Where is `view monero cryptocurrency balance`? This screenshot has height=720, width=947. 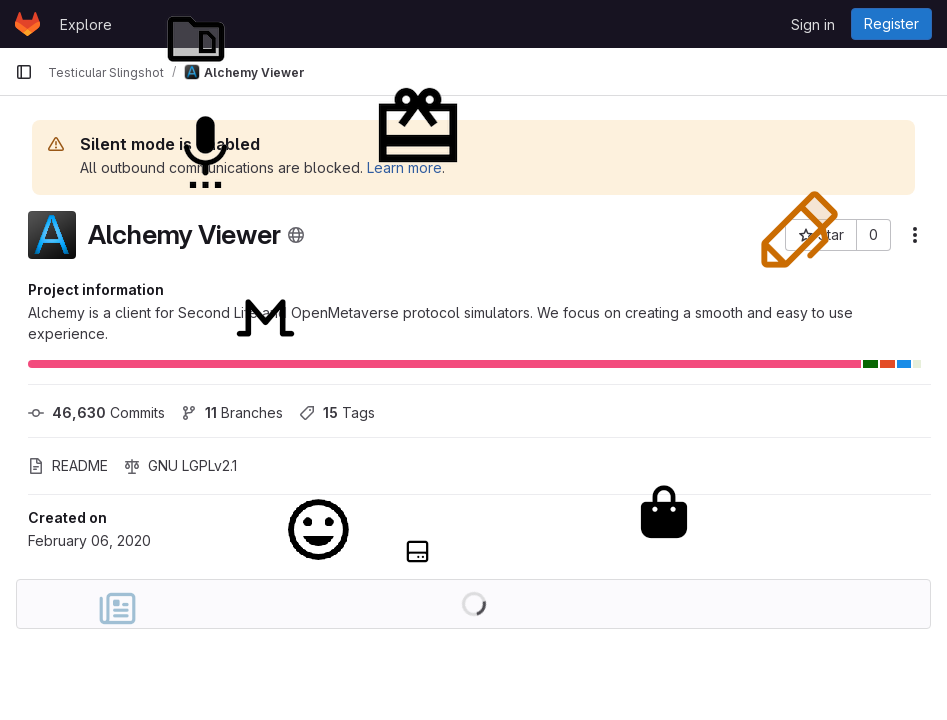
view monero cryptocurrency balance is located at coordinates (265, 316).